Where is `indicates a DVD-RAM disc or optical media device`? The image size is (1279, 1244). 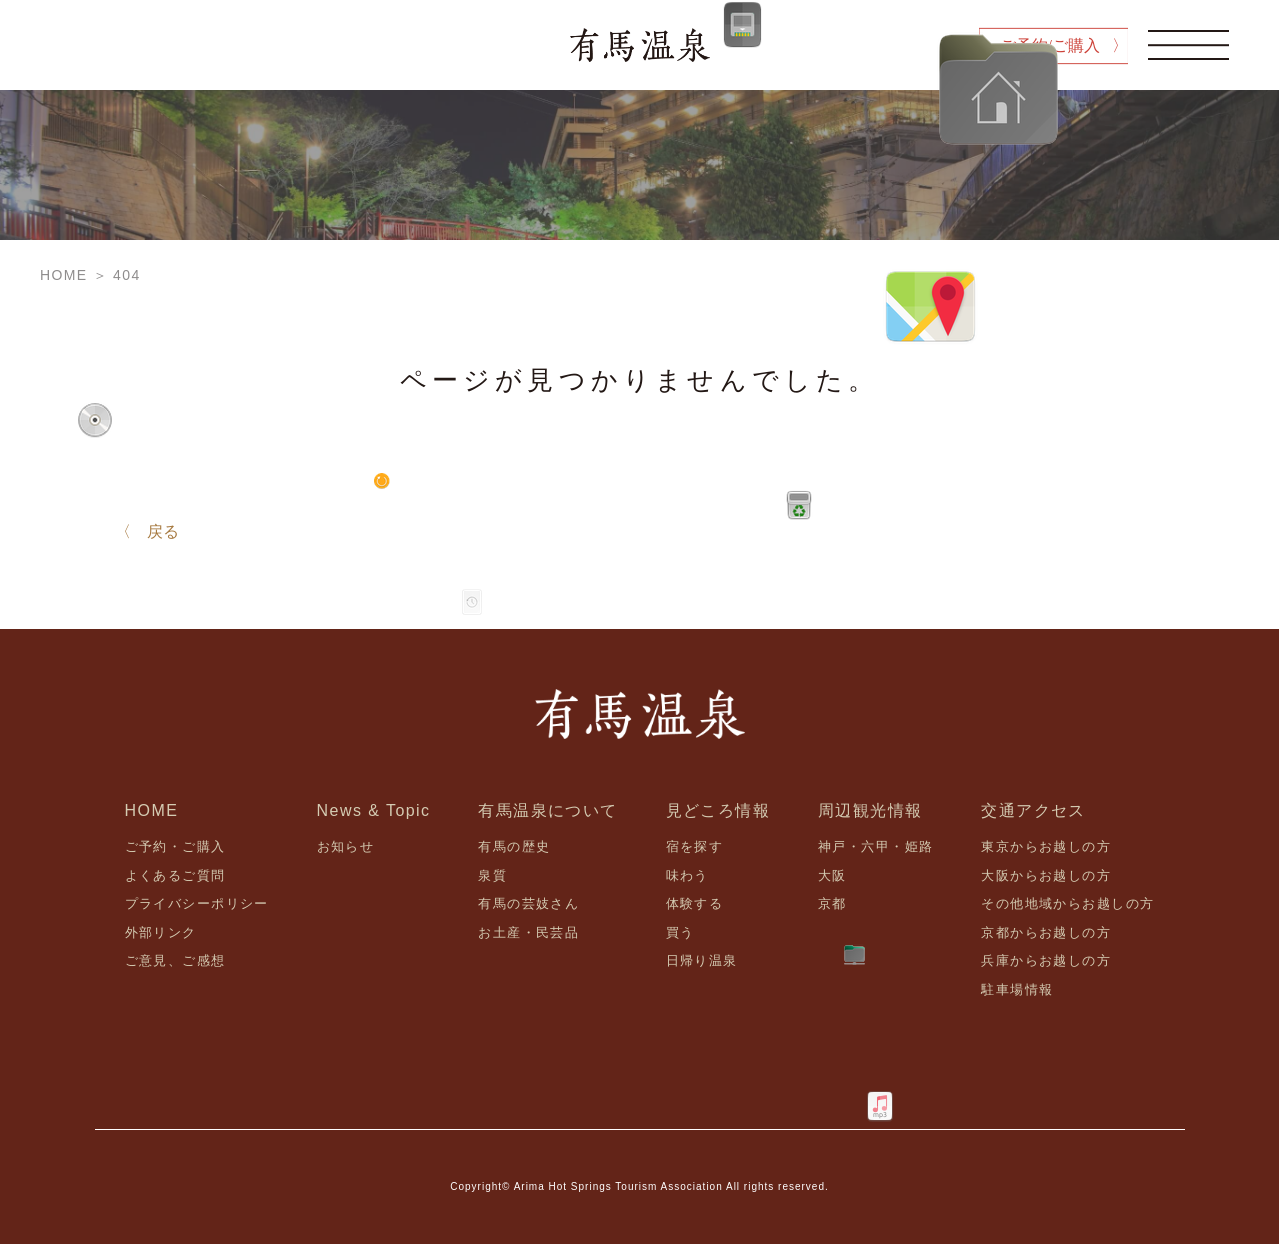
indicates a DVD-RAM disc or optical media device is located at coordinates (95, 420).